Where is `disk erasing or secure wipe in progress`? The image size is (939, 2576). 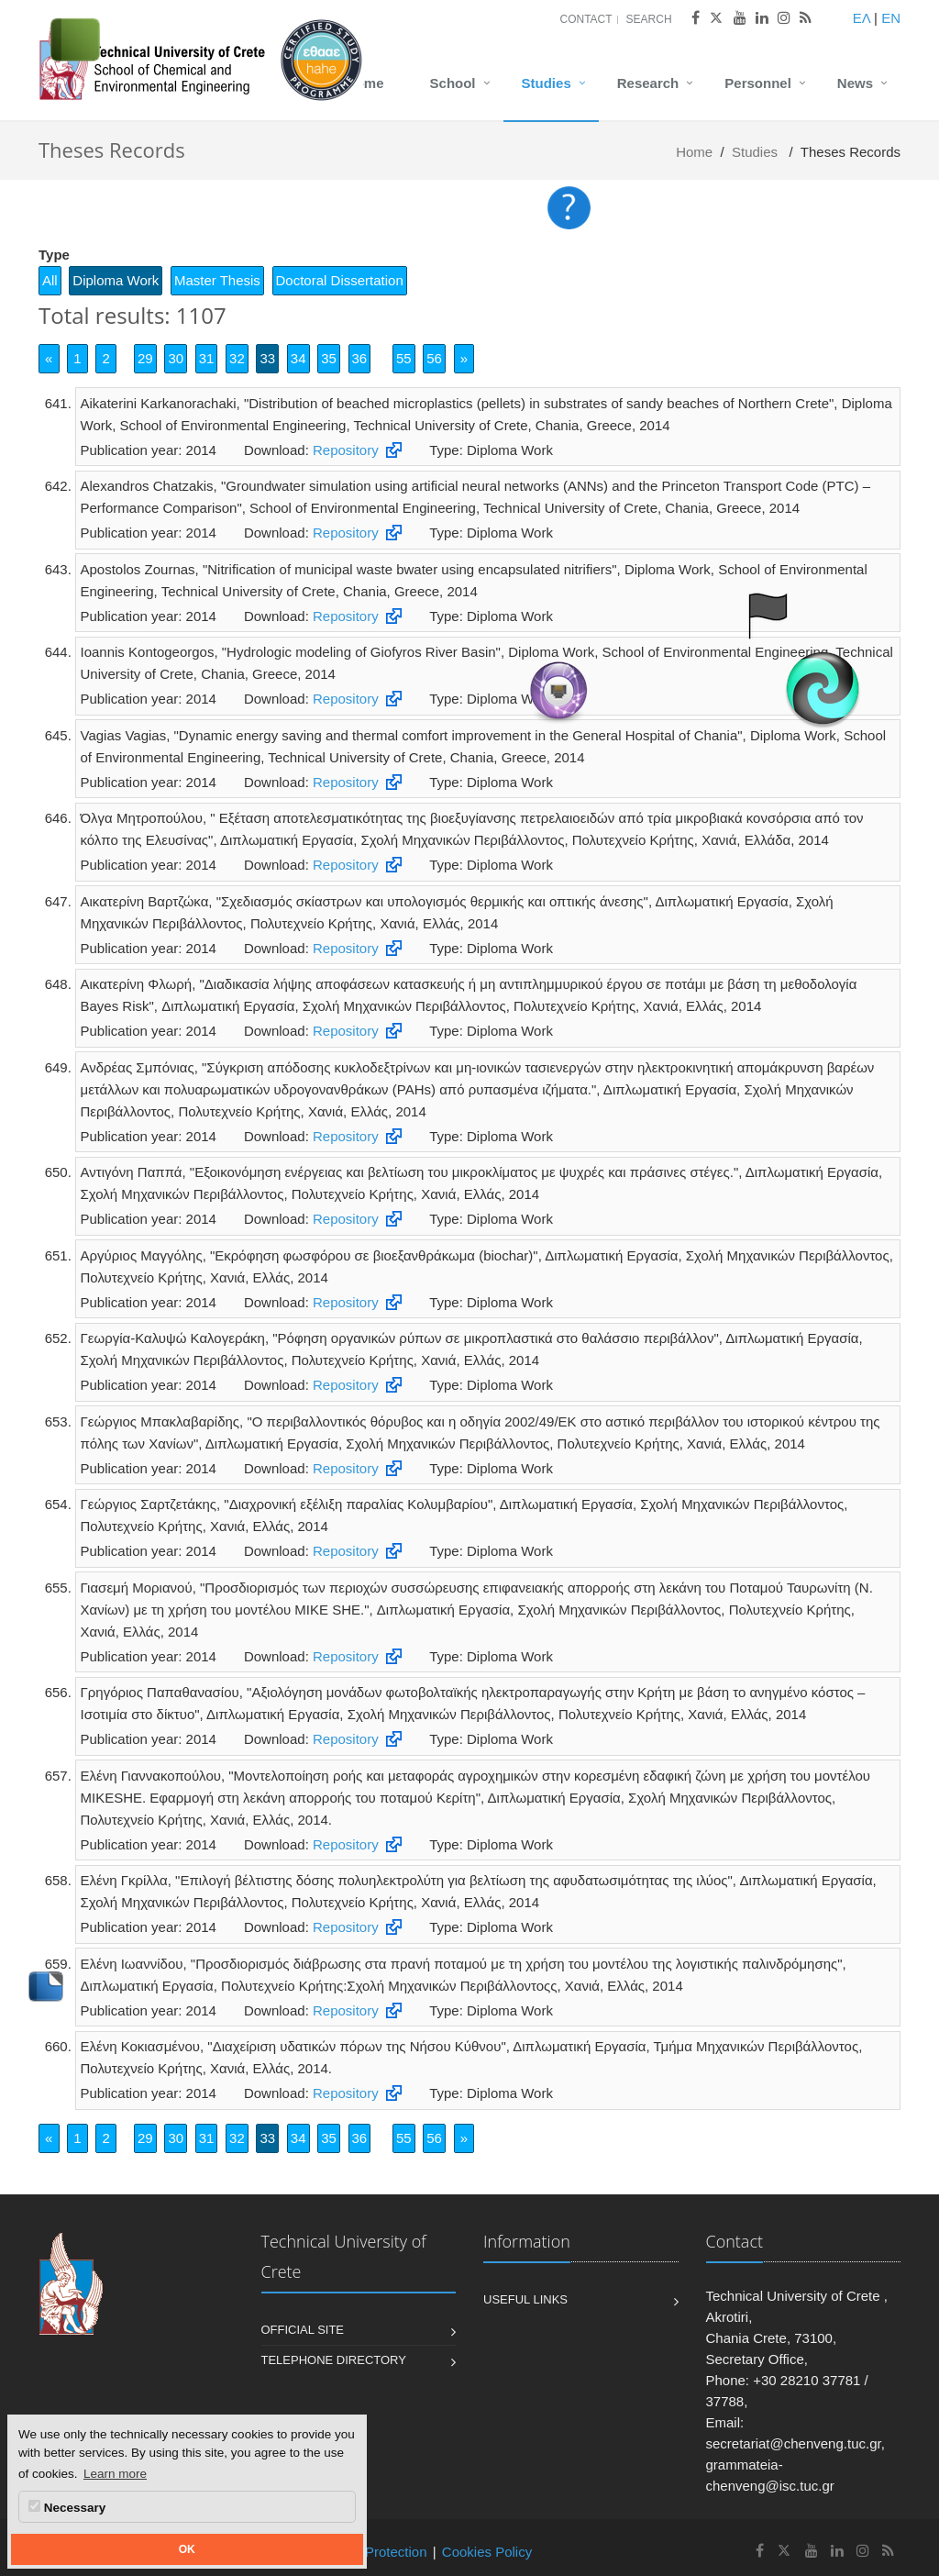
disk erasing or secure wipe in progress is located at coordinates (823, 688).